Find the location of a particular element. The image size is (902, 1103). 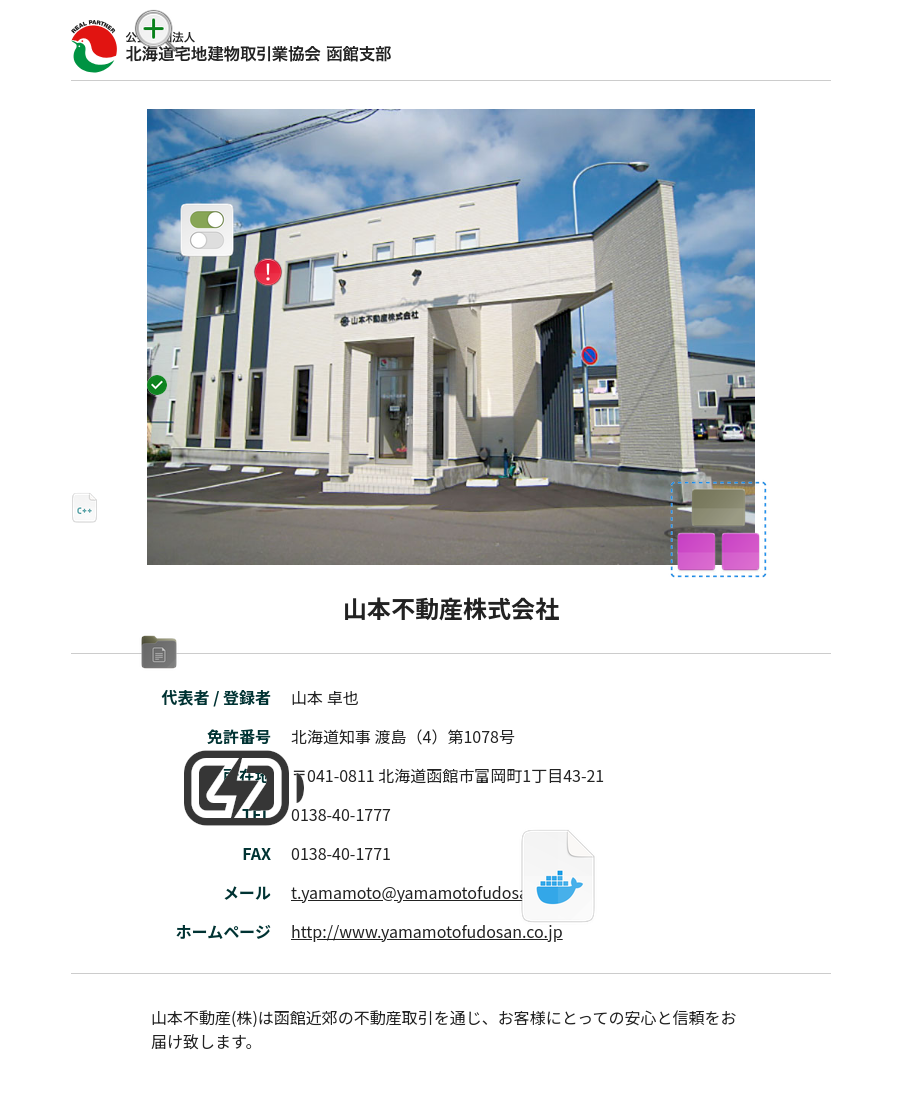

a dockerfile or docker configuration file is located at coordinates (558, 876).